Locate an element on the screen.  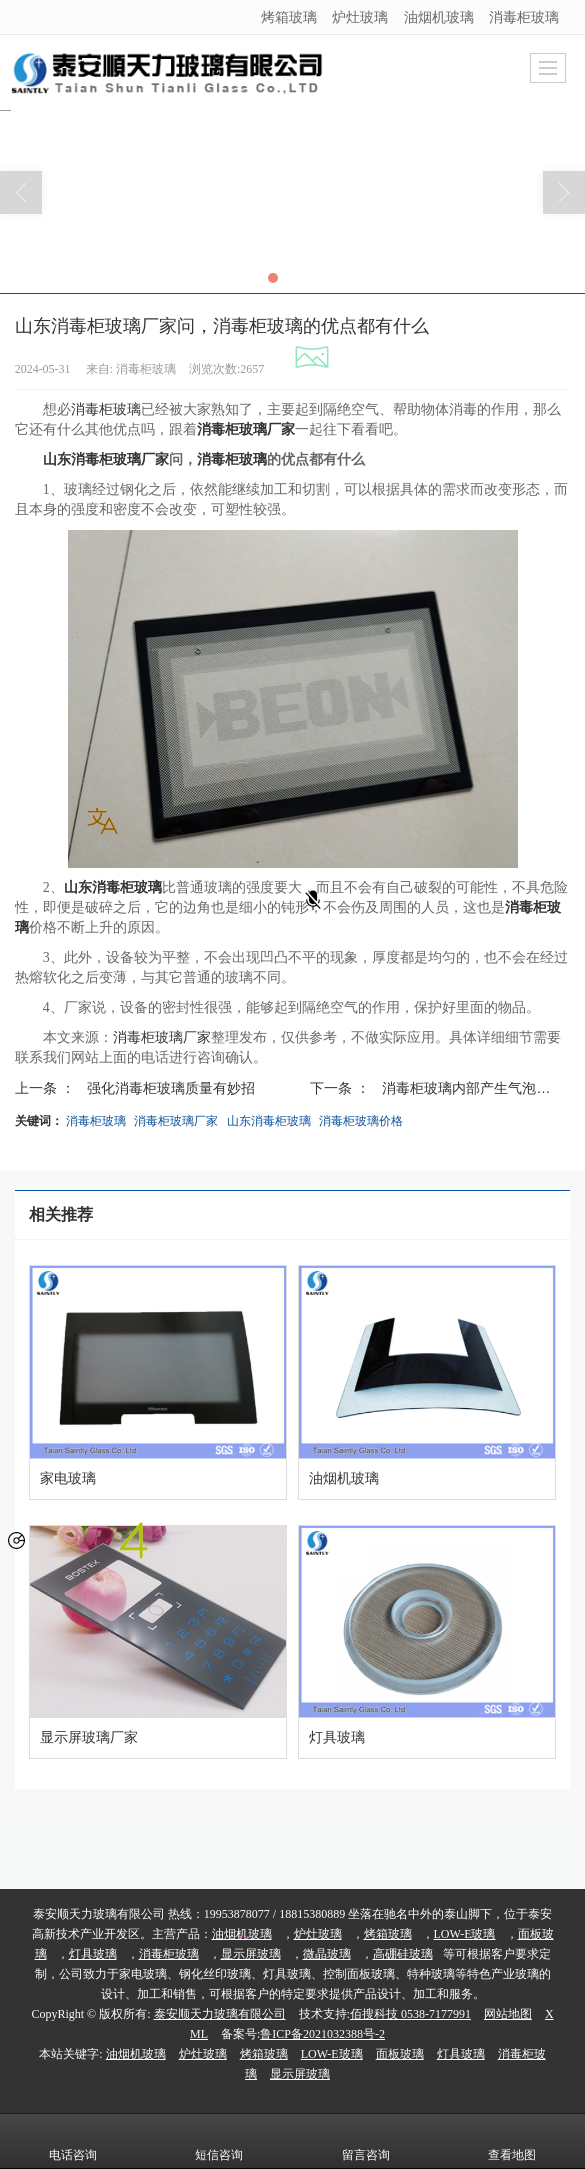
indicates step four in a multi-step process is located at coordinates (134, 1540).